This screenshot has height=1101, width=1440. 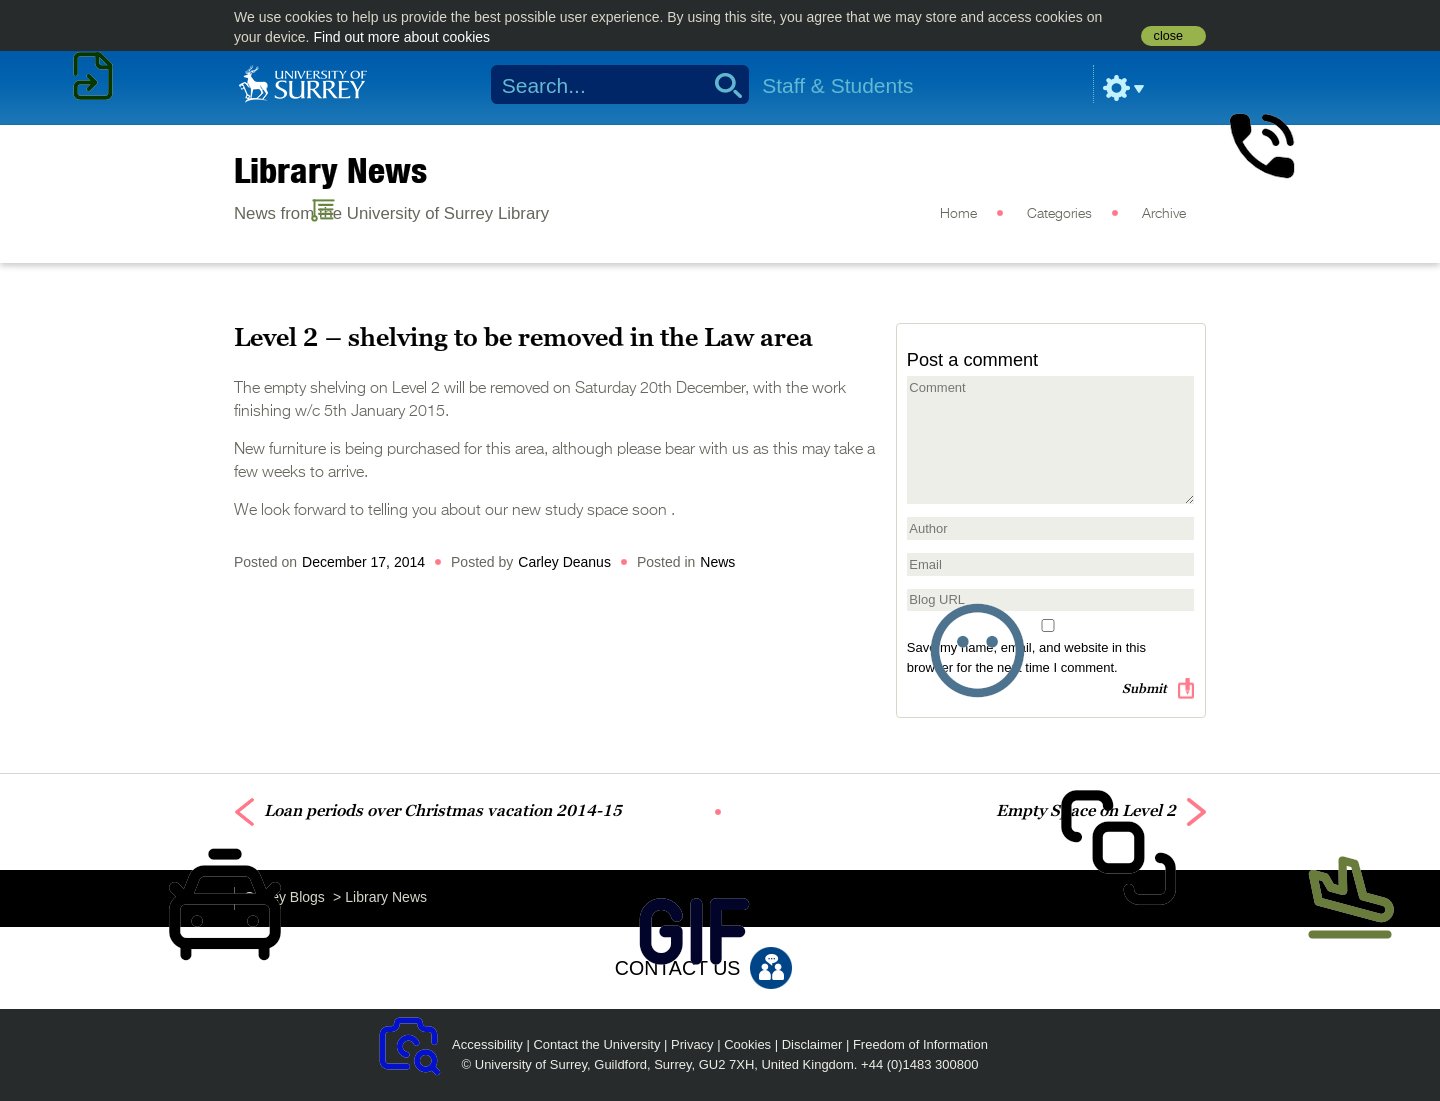 What do you see at coordinates (1350, 897) in the screenshot?
I see `view flight arrival information` at bounding box center [1350, 897].